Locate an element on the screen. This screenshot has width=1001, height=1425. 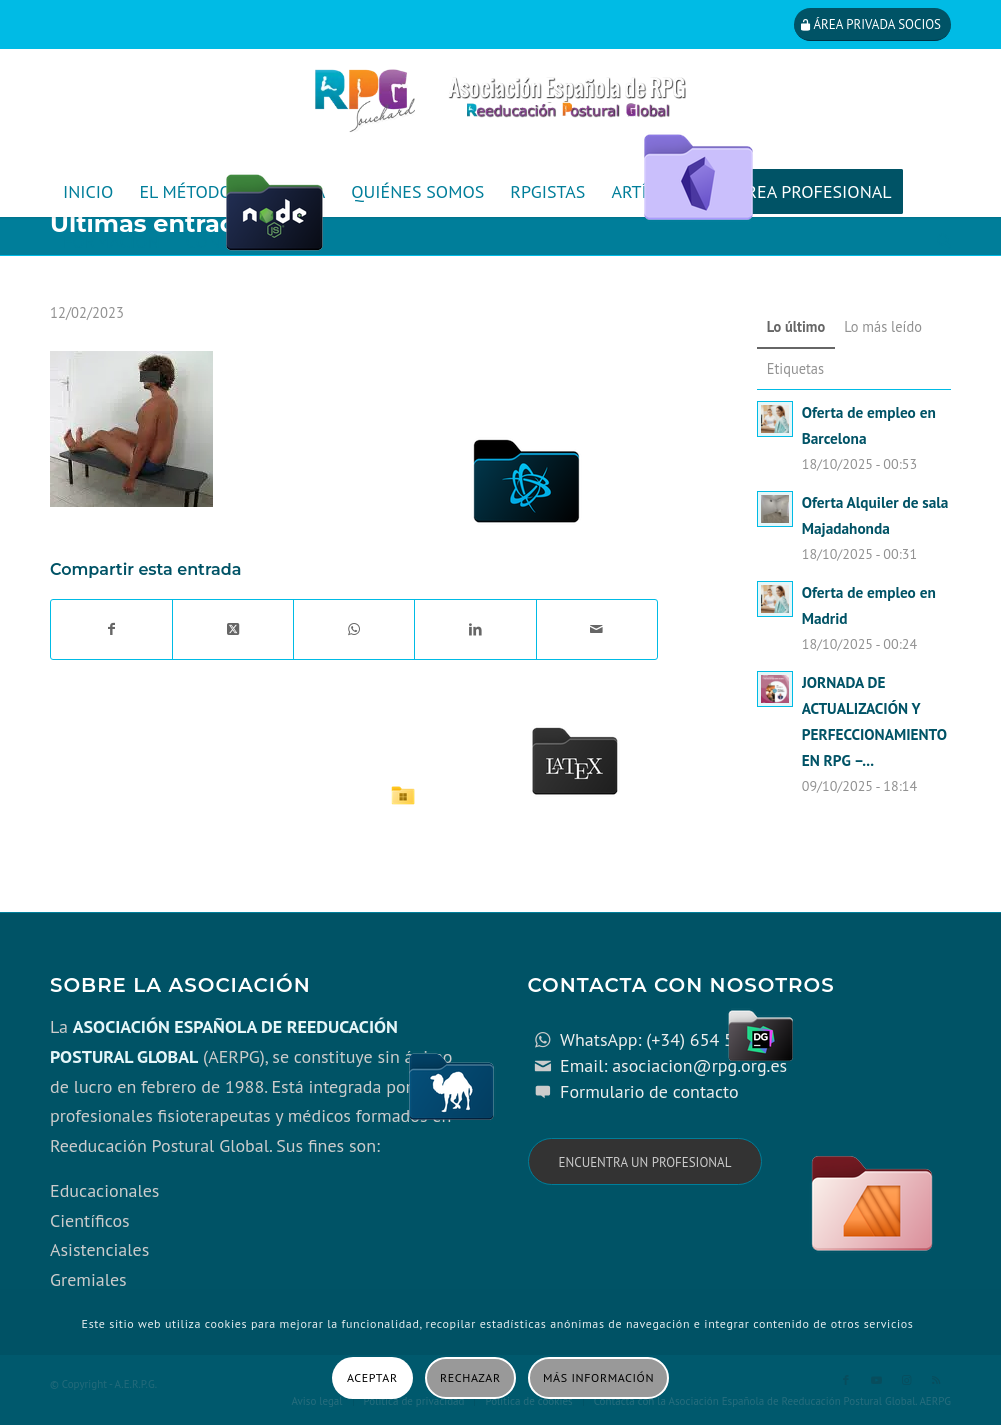
open folder containing node.js project files is located at coordinates (274, 215).